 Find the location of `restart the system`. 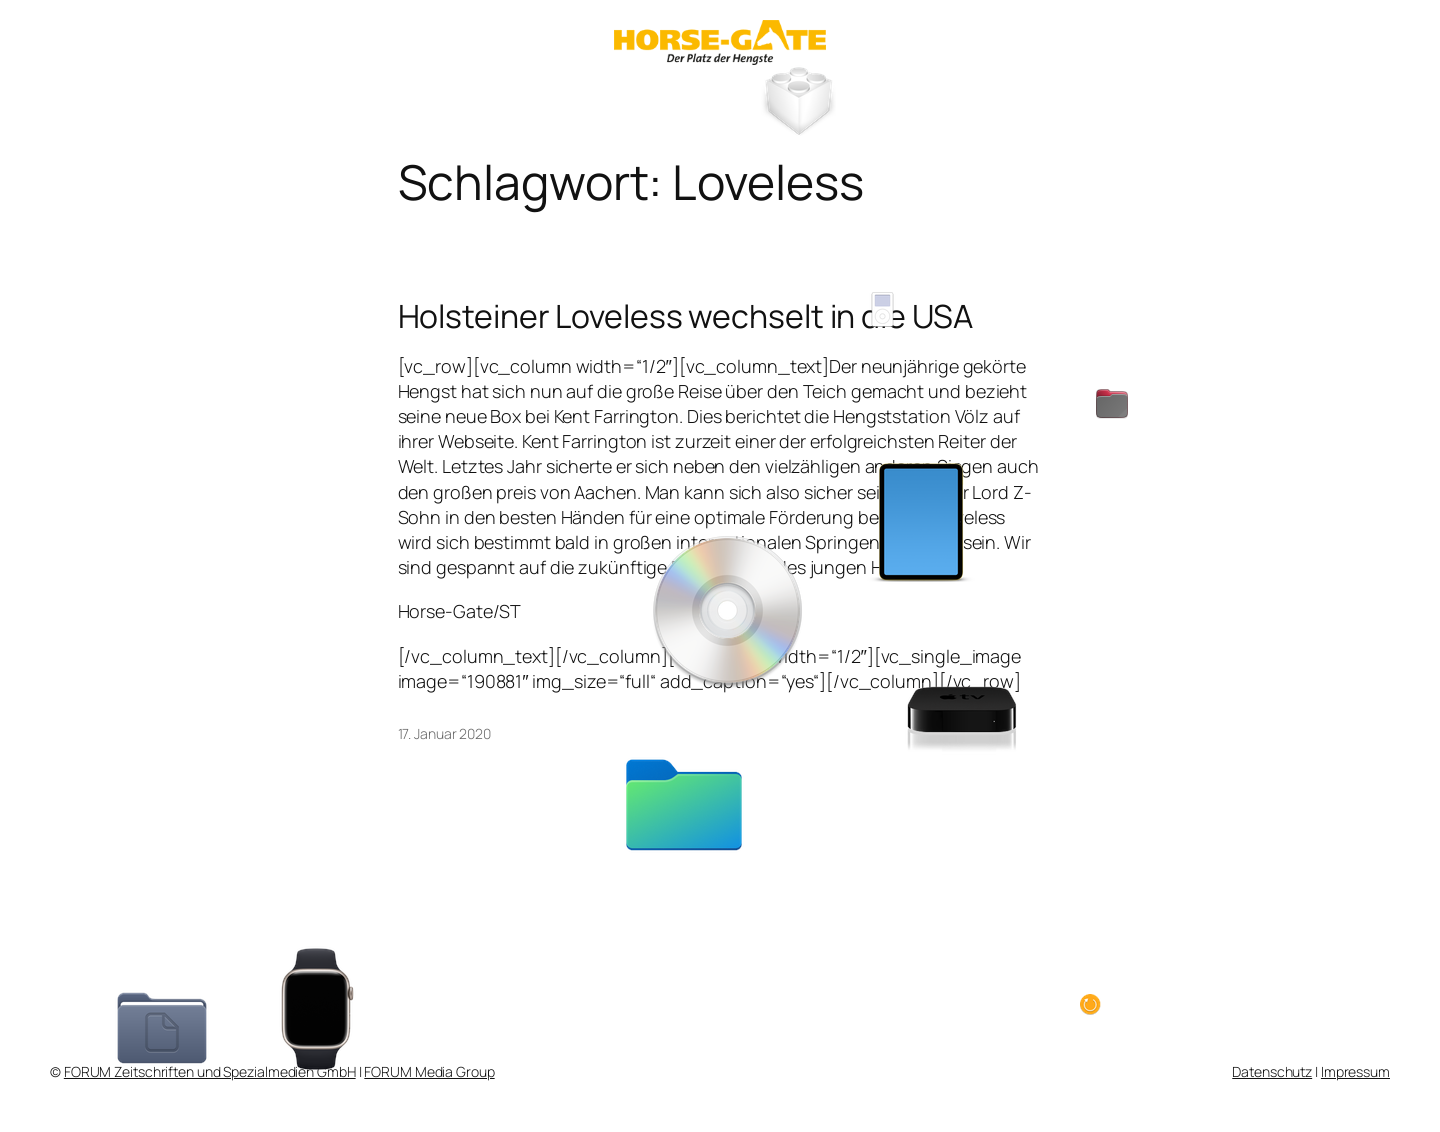

restart the system is located at coordinates (1090, 1004).